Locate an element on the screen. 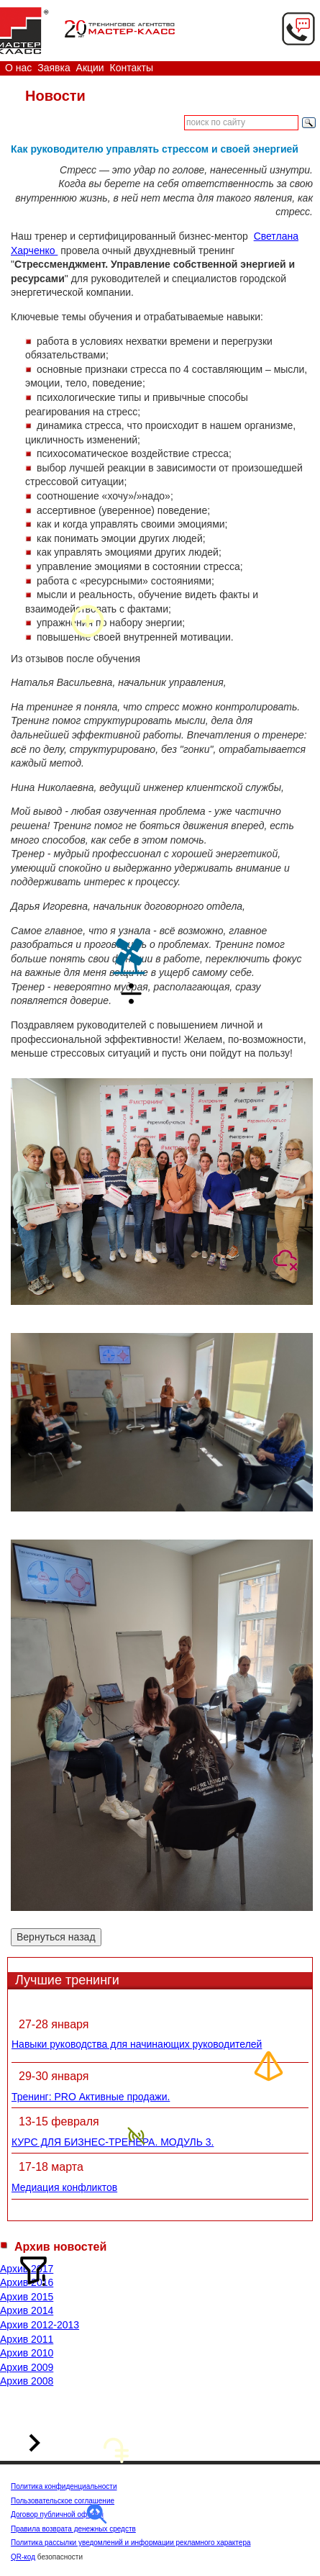  perform a division calculation is located at coordinates (131, 993).